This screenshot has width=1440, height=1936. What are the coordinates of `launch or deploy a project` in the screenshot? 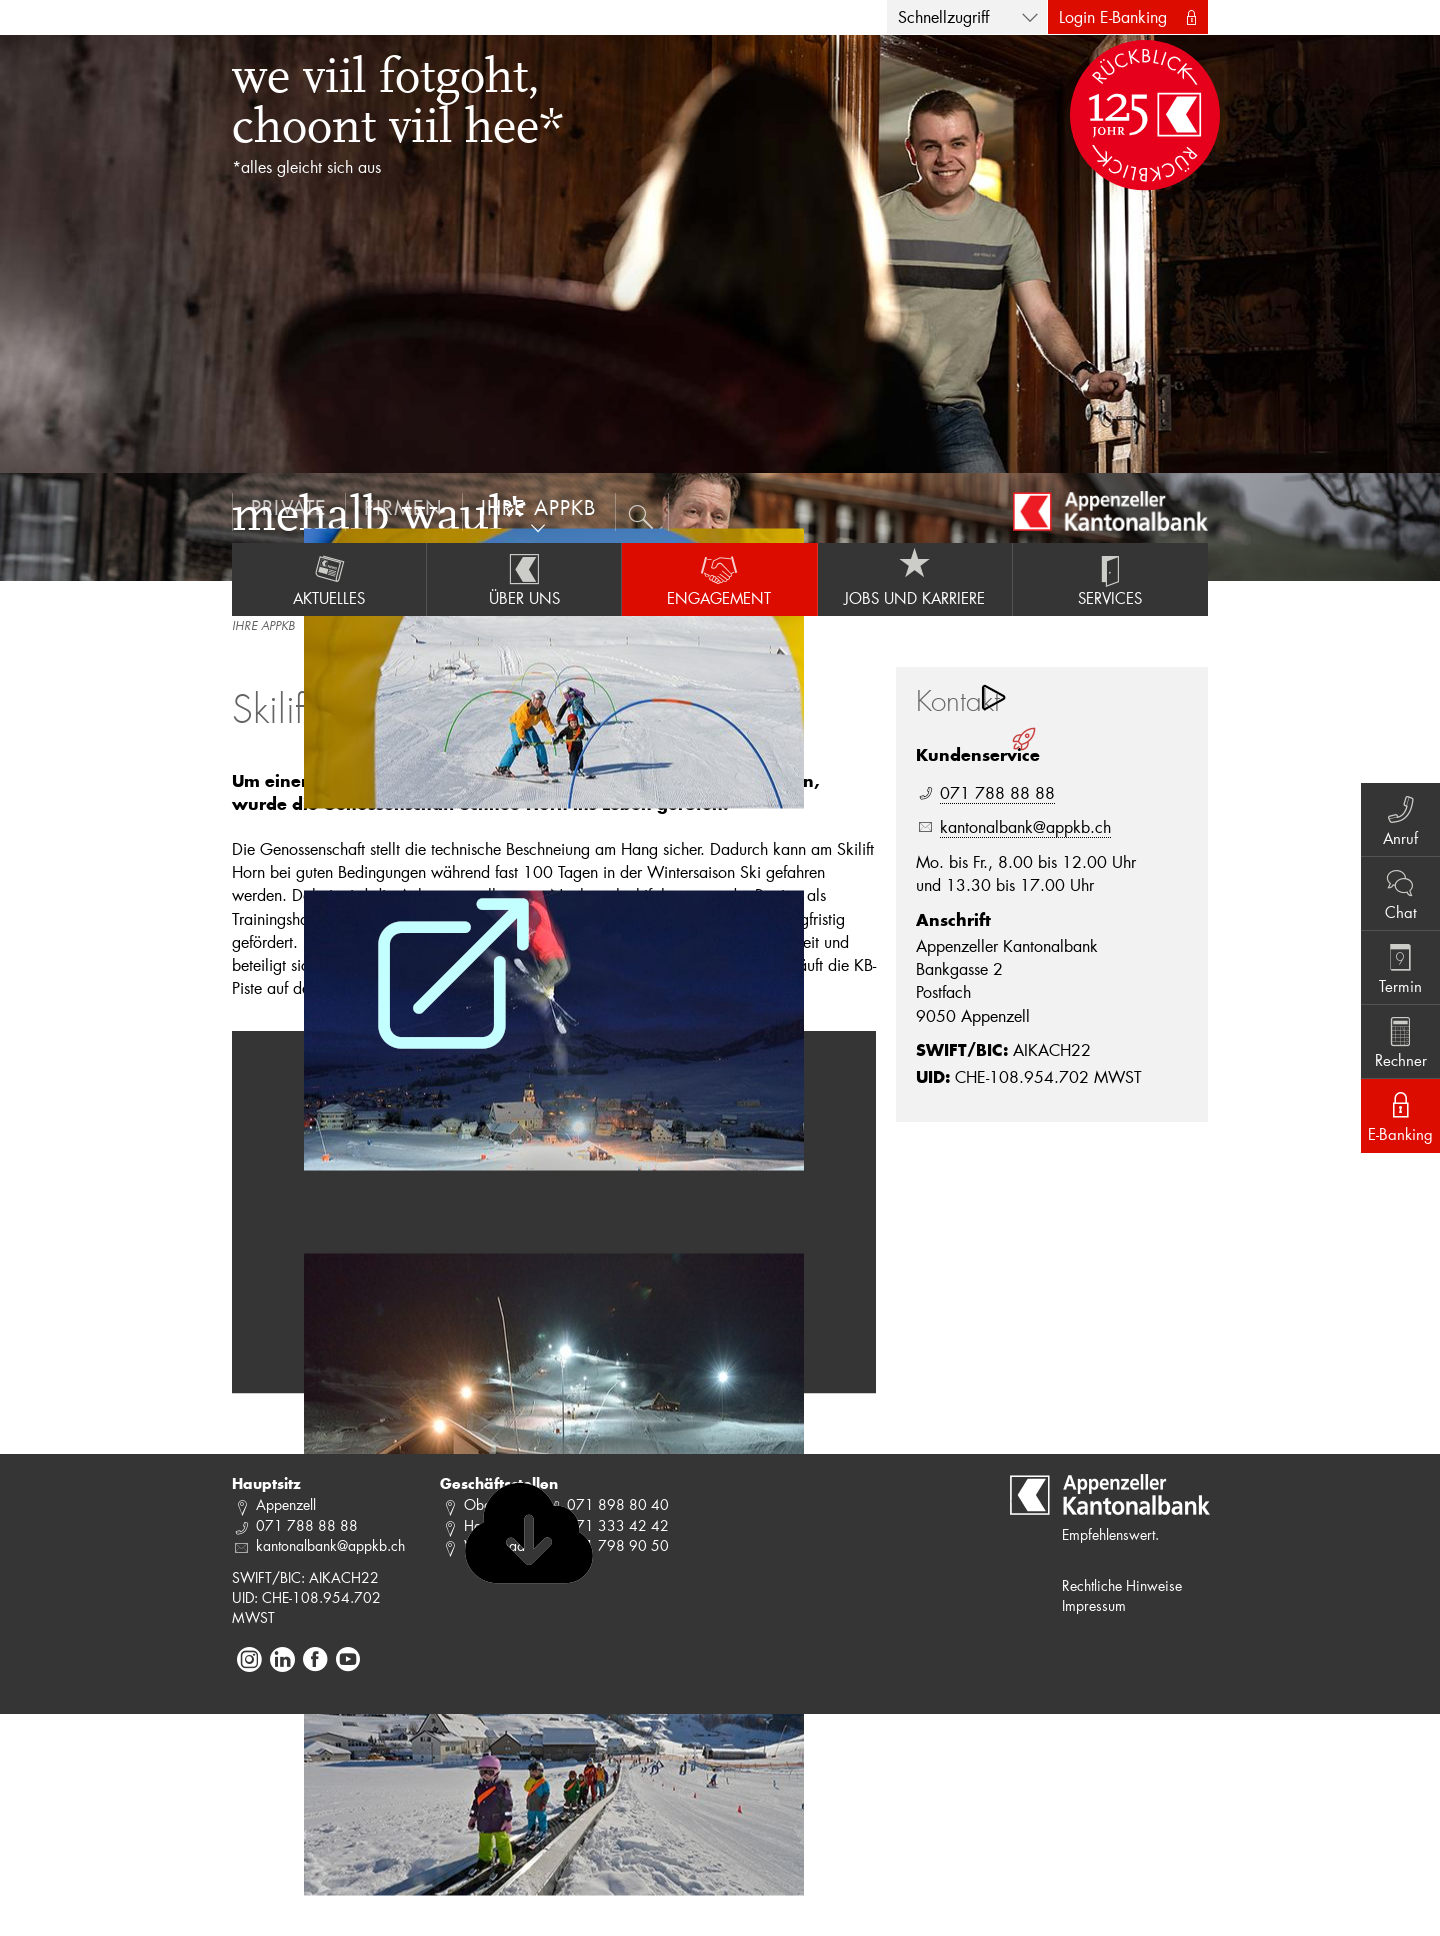 It's located at (1024, 739).